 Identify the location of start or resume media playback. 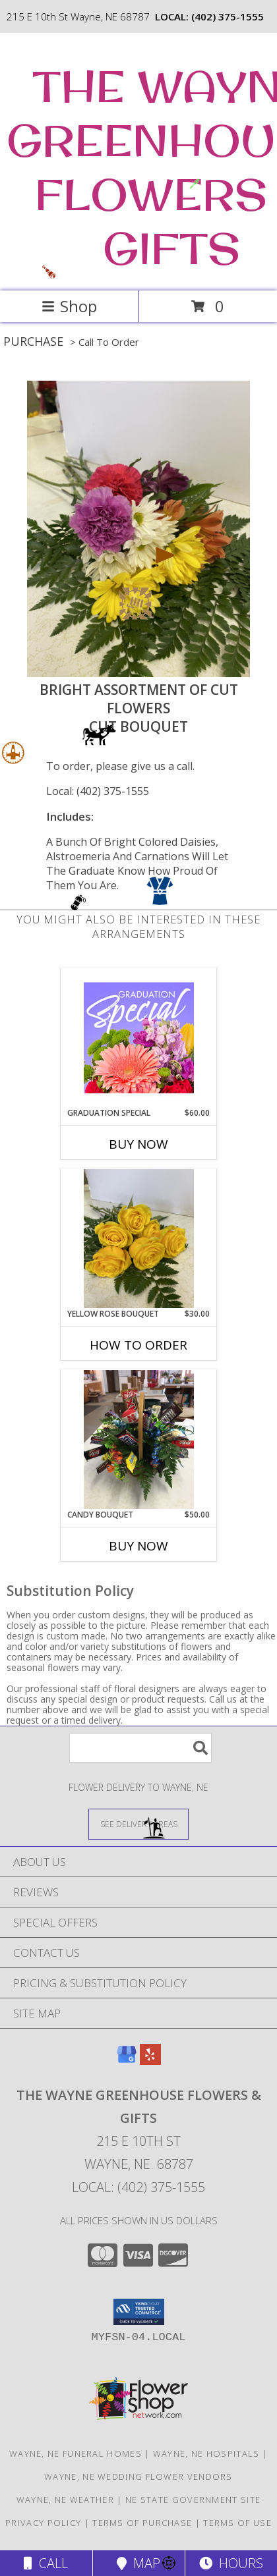
(165, 555).